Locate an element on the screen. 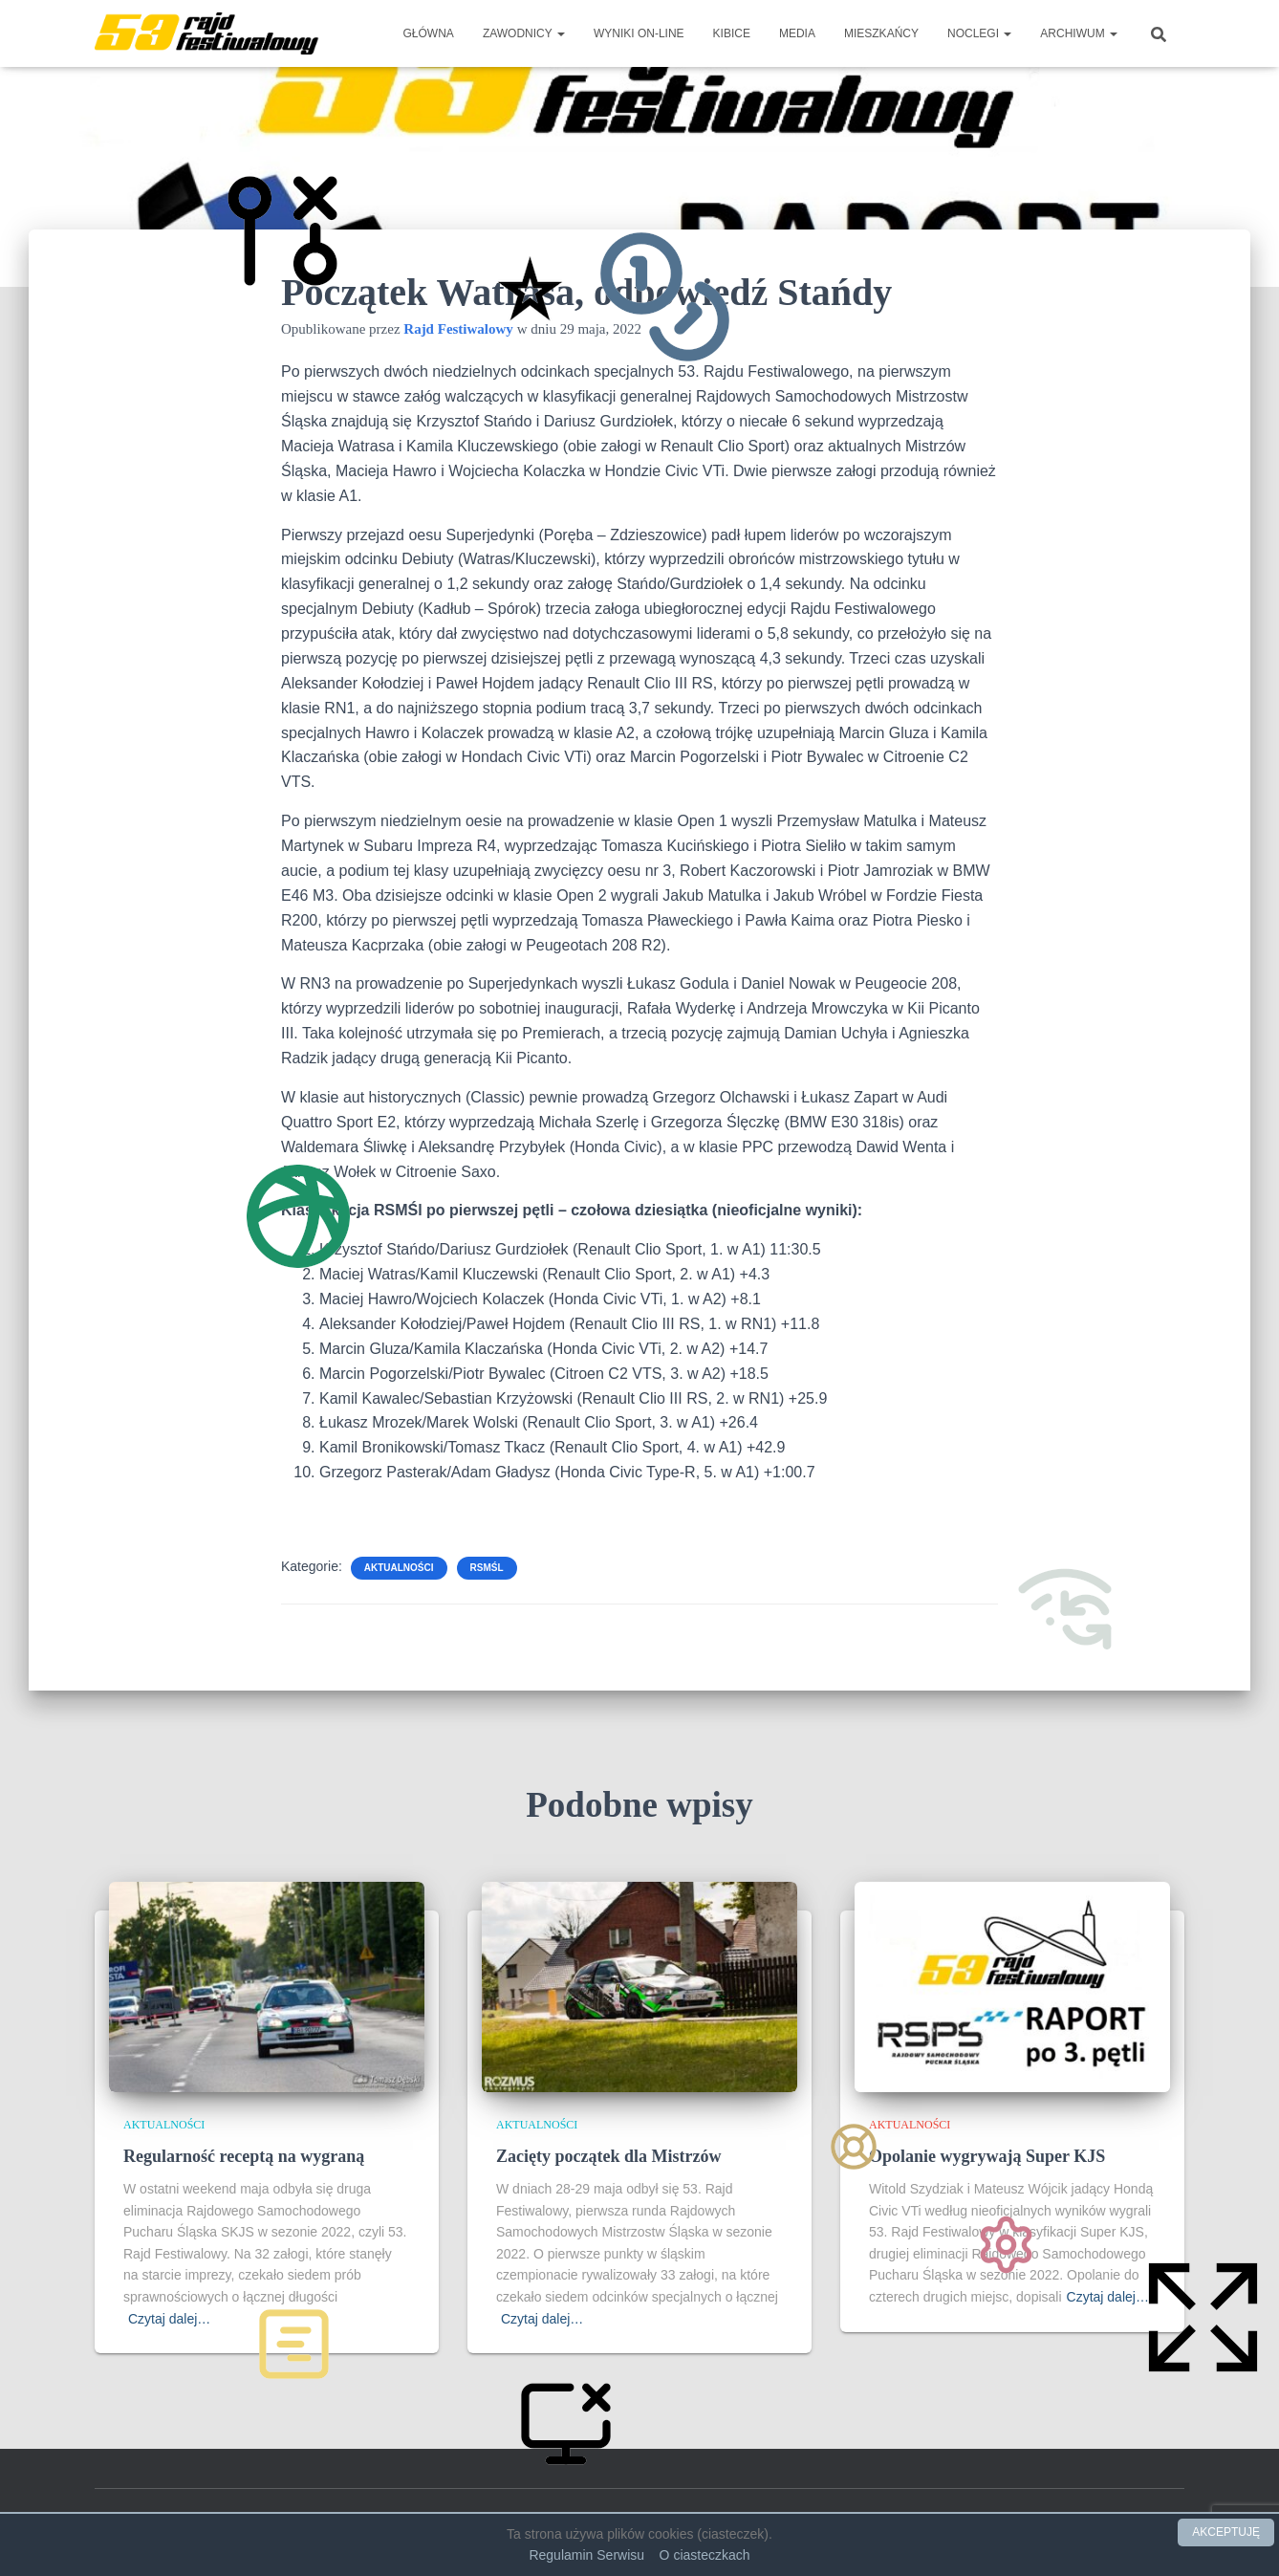 This screenshot has width=1279, height=2576. view your coin balance or currency is located at coordinates (664, 296).